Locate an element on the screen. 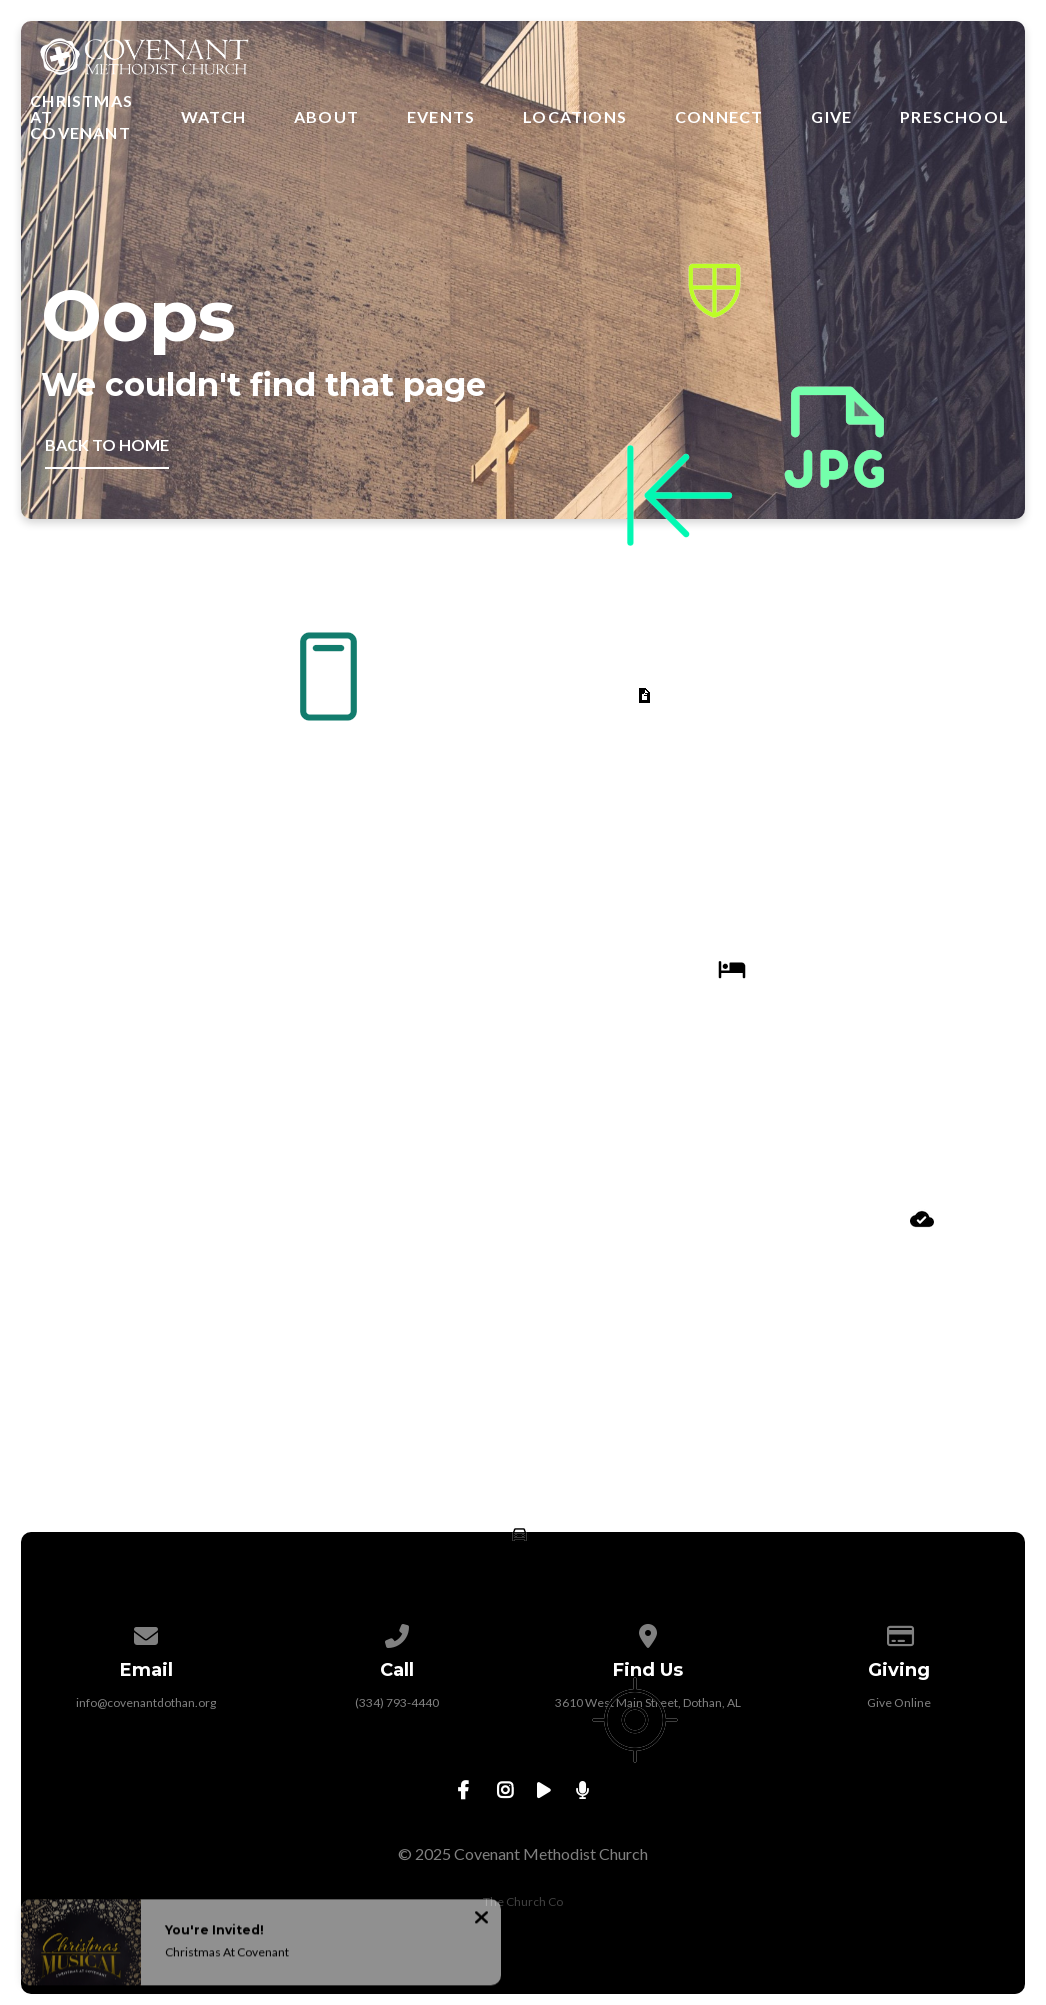 This screenshot has height=2005, width=1046. view estimated time of arrival for your drive is located at coordinates (519, 1534).